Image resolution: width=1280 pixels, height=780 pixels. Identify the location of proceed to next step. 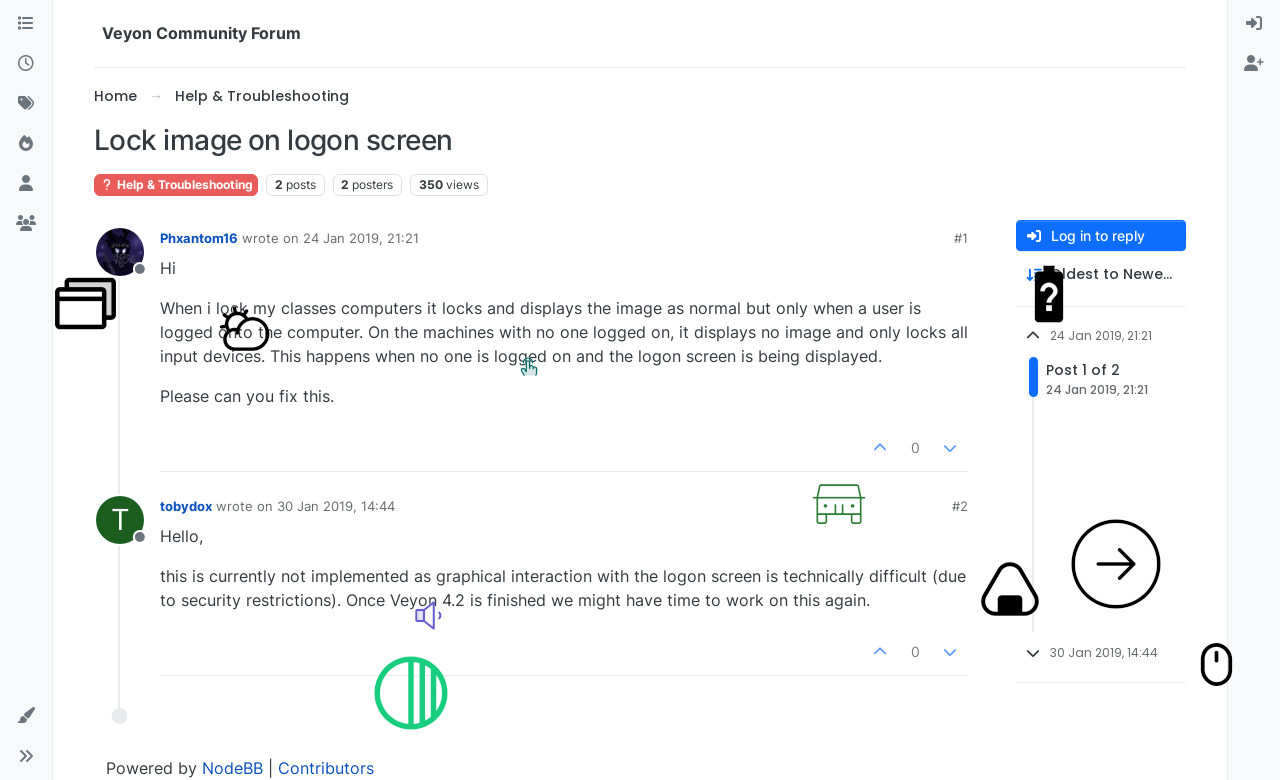
(1116, 564).